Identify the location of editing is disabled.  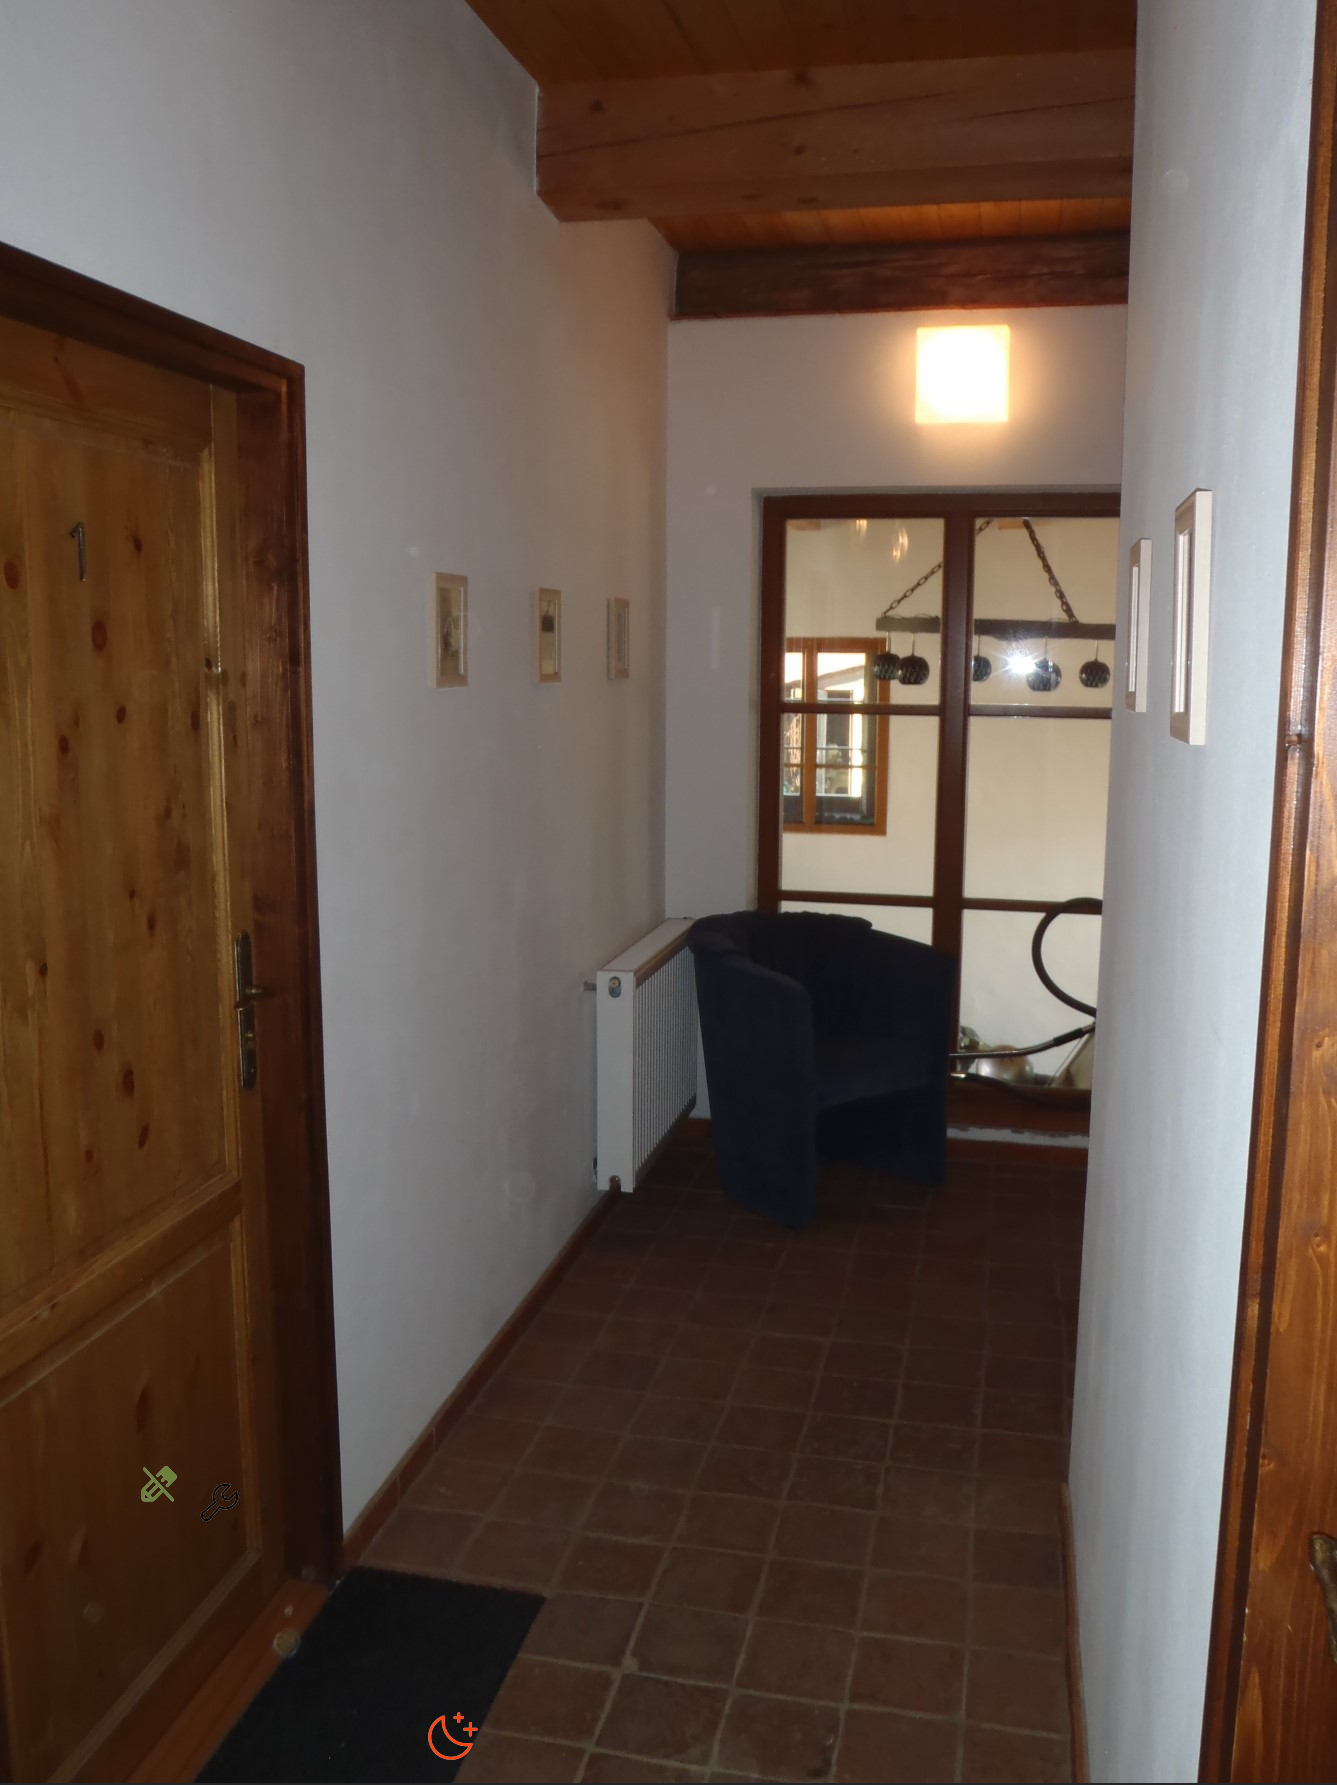
(158, 1484).